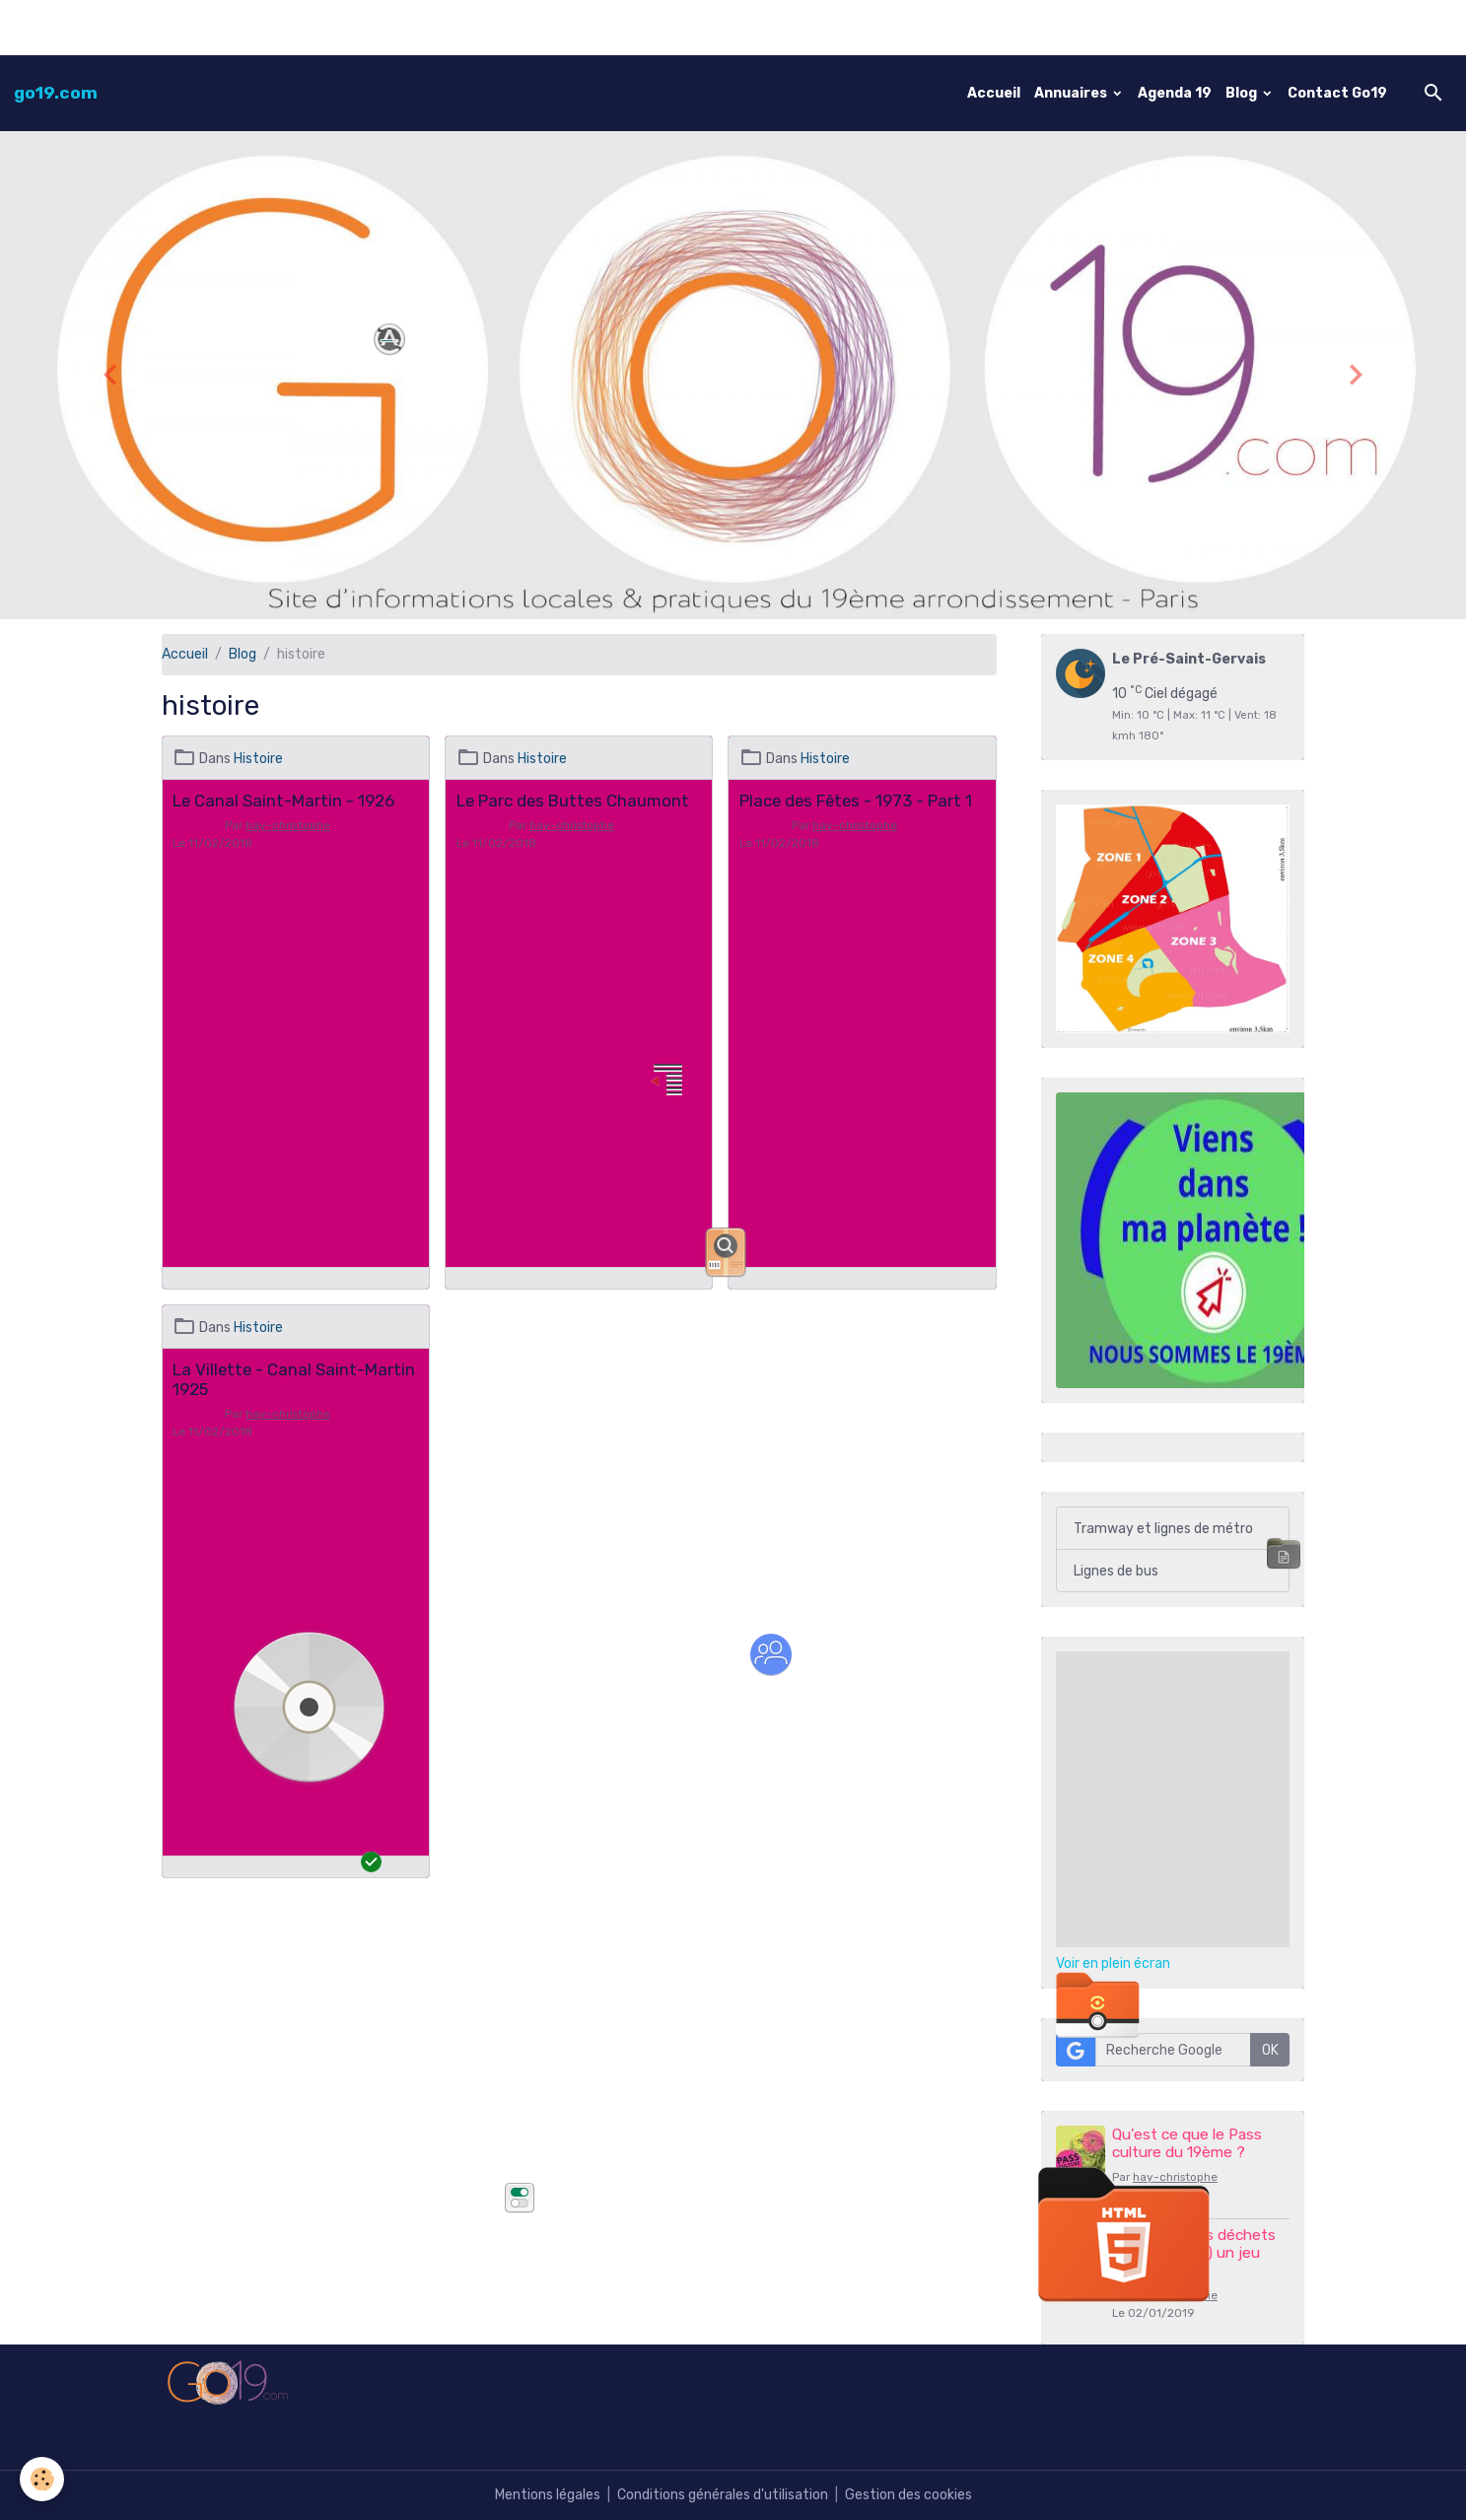 The height and width of the screenshot is (2520, 1466). Describe the element at coordinates (309, 1707) in the screenshot. I see `access DVD-RW drive or disc` at that location.